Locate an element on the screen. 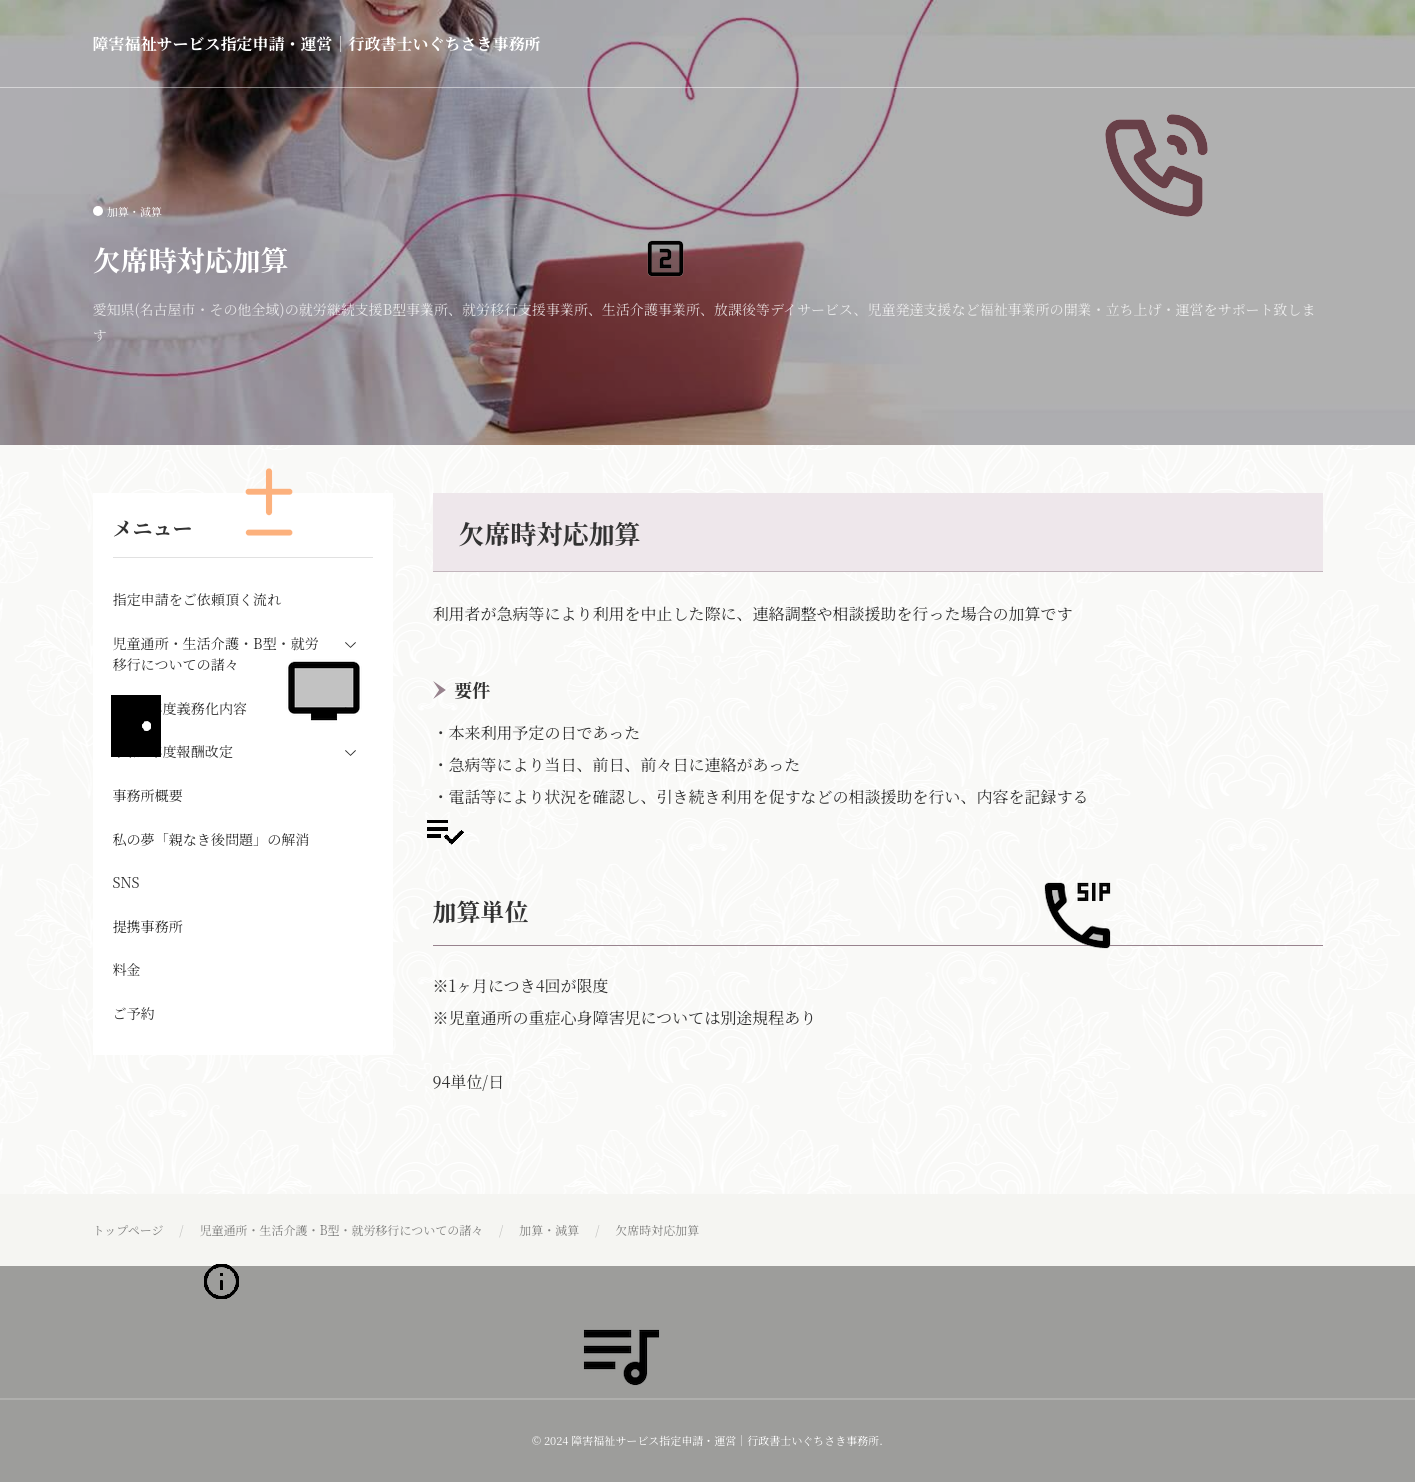 The height and width of the screenshot is (1482, 1415). view music queue or playlist is located at coordinates (619, 1353).